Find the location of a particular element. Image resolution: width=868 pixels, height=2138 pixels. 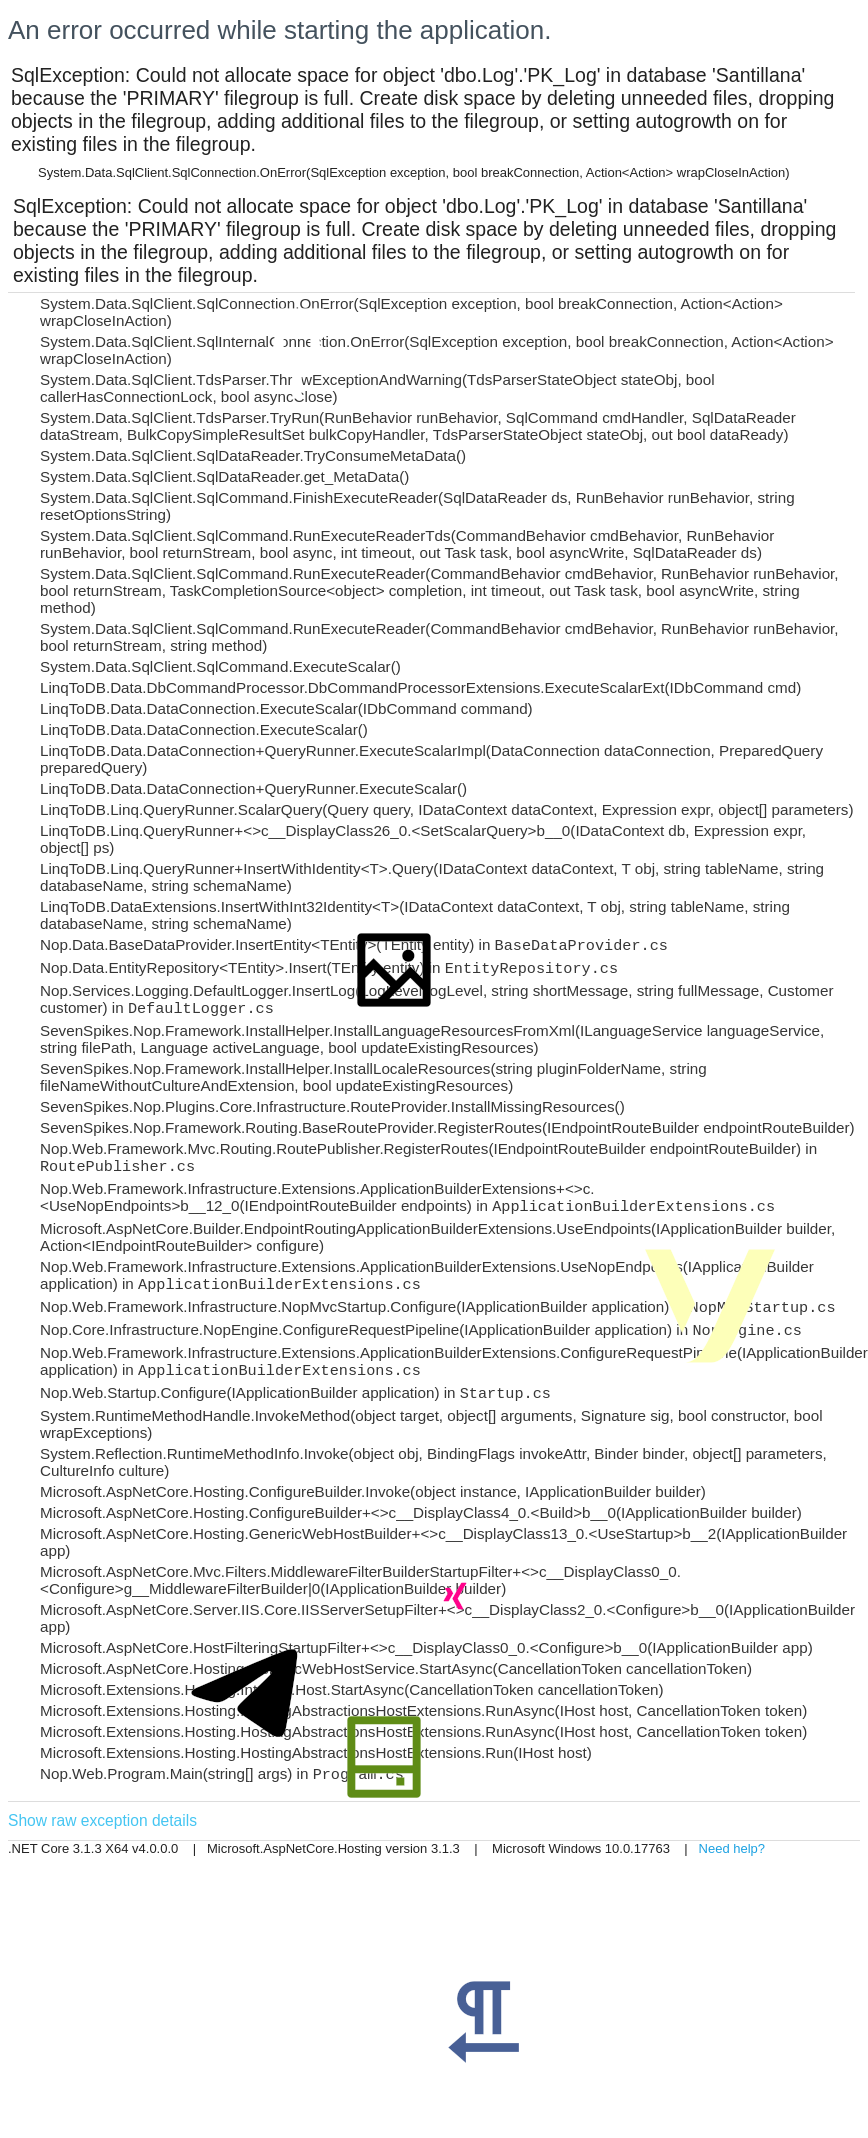

view image or photo is located at coordinates (394, 970).